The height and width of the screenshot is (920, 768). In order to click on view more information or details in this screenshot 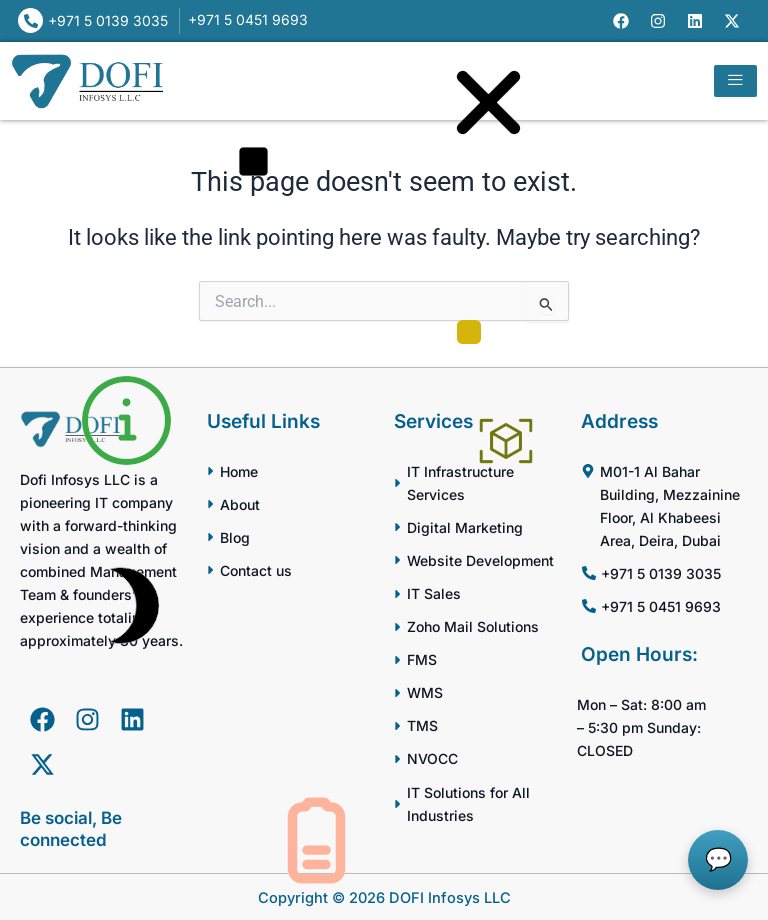, I will do `click(126, 420)`.